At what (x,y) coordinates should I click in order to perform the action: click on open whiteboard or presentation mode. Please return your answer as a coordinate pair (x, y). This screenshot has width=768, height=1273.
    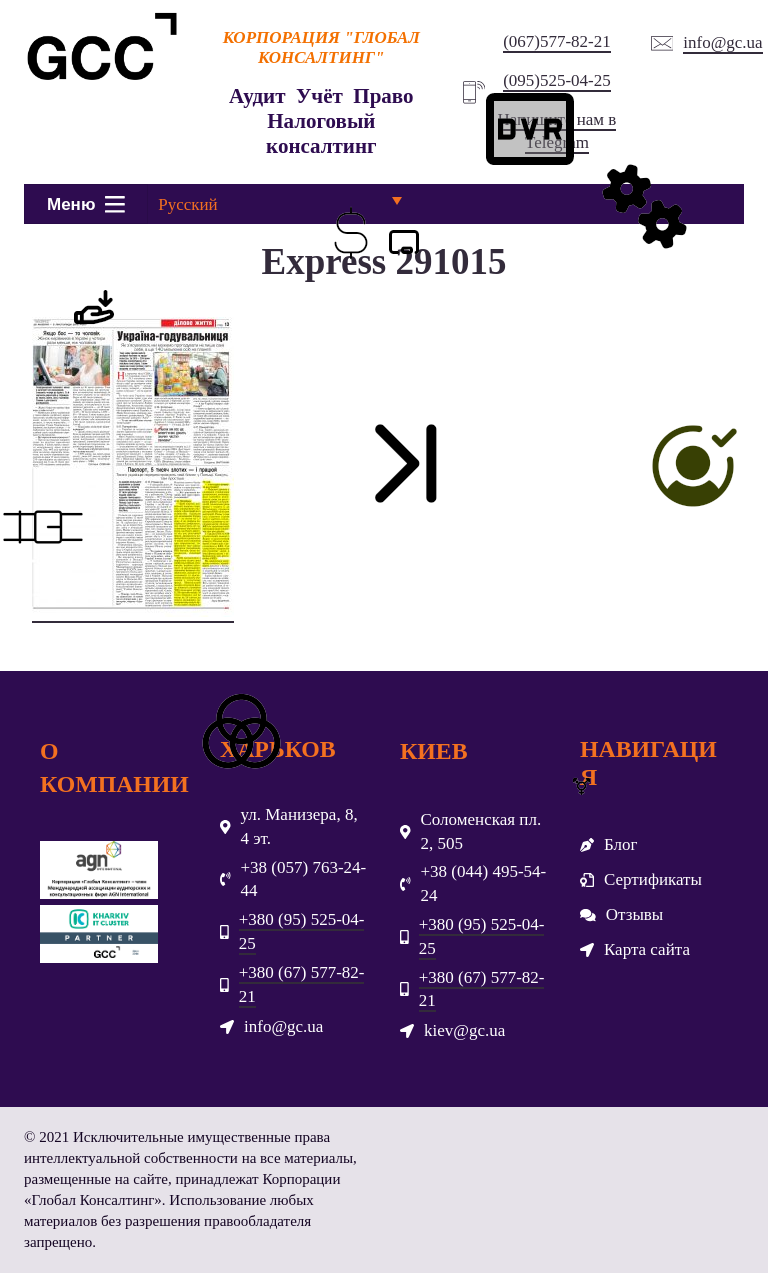
    Looking at the image, I should click on (404, 242).